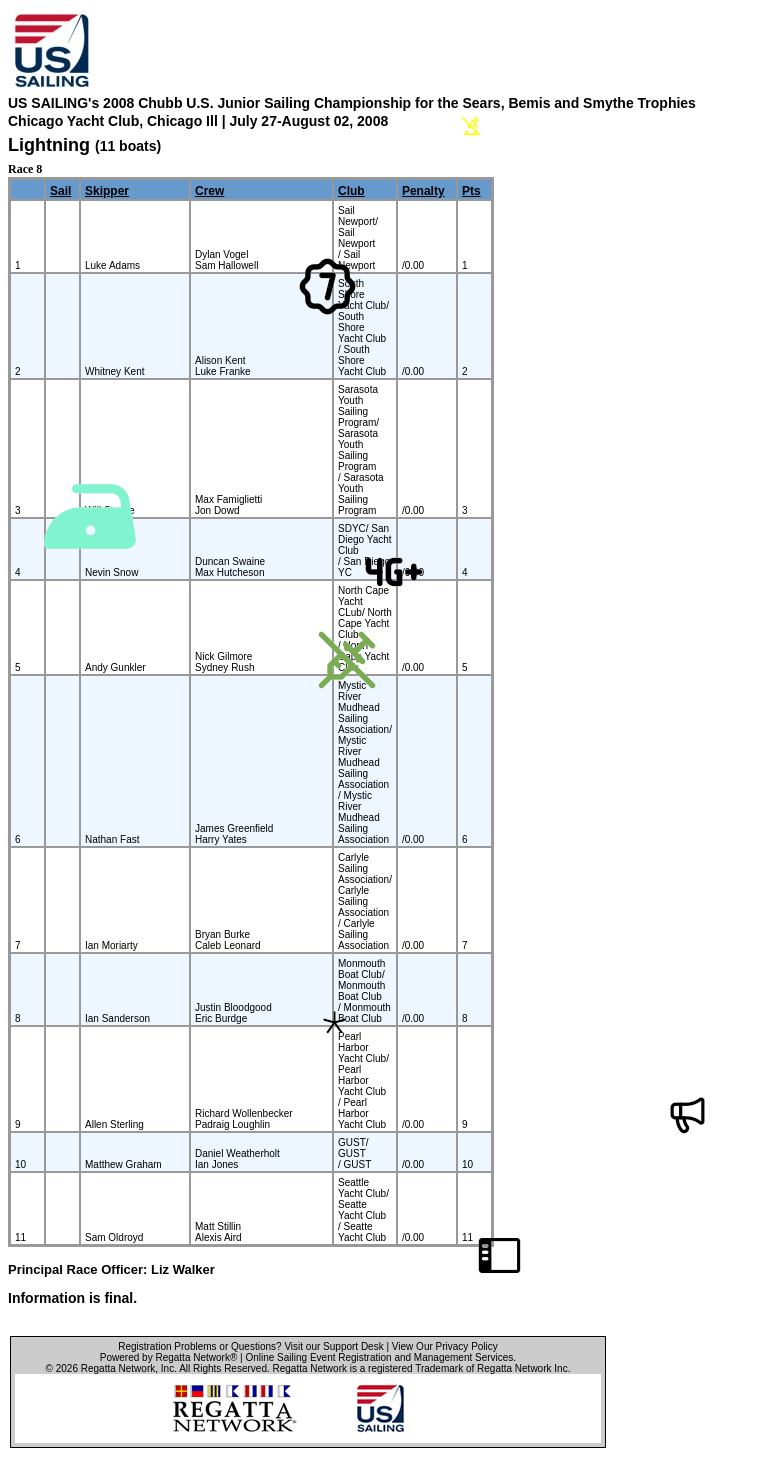 The width and height of the screenshot is (768, 1462). Describe the element at coordinates (334, 1022) in the screenshot. I see `indicates a required field in a form` at that location.